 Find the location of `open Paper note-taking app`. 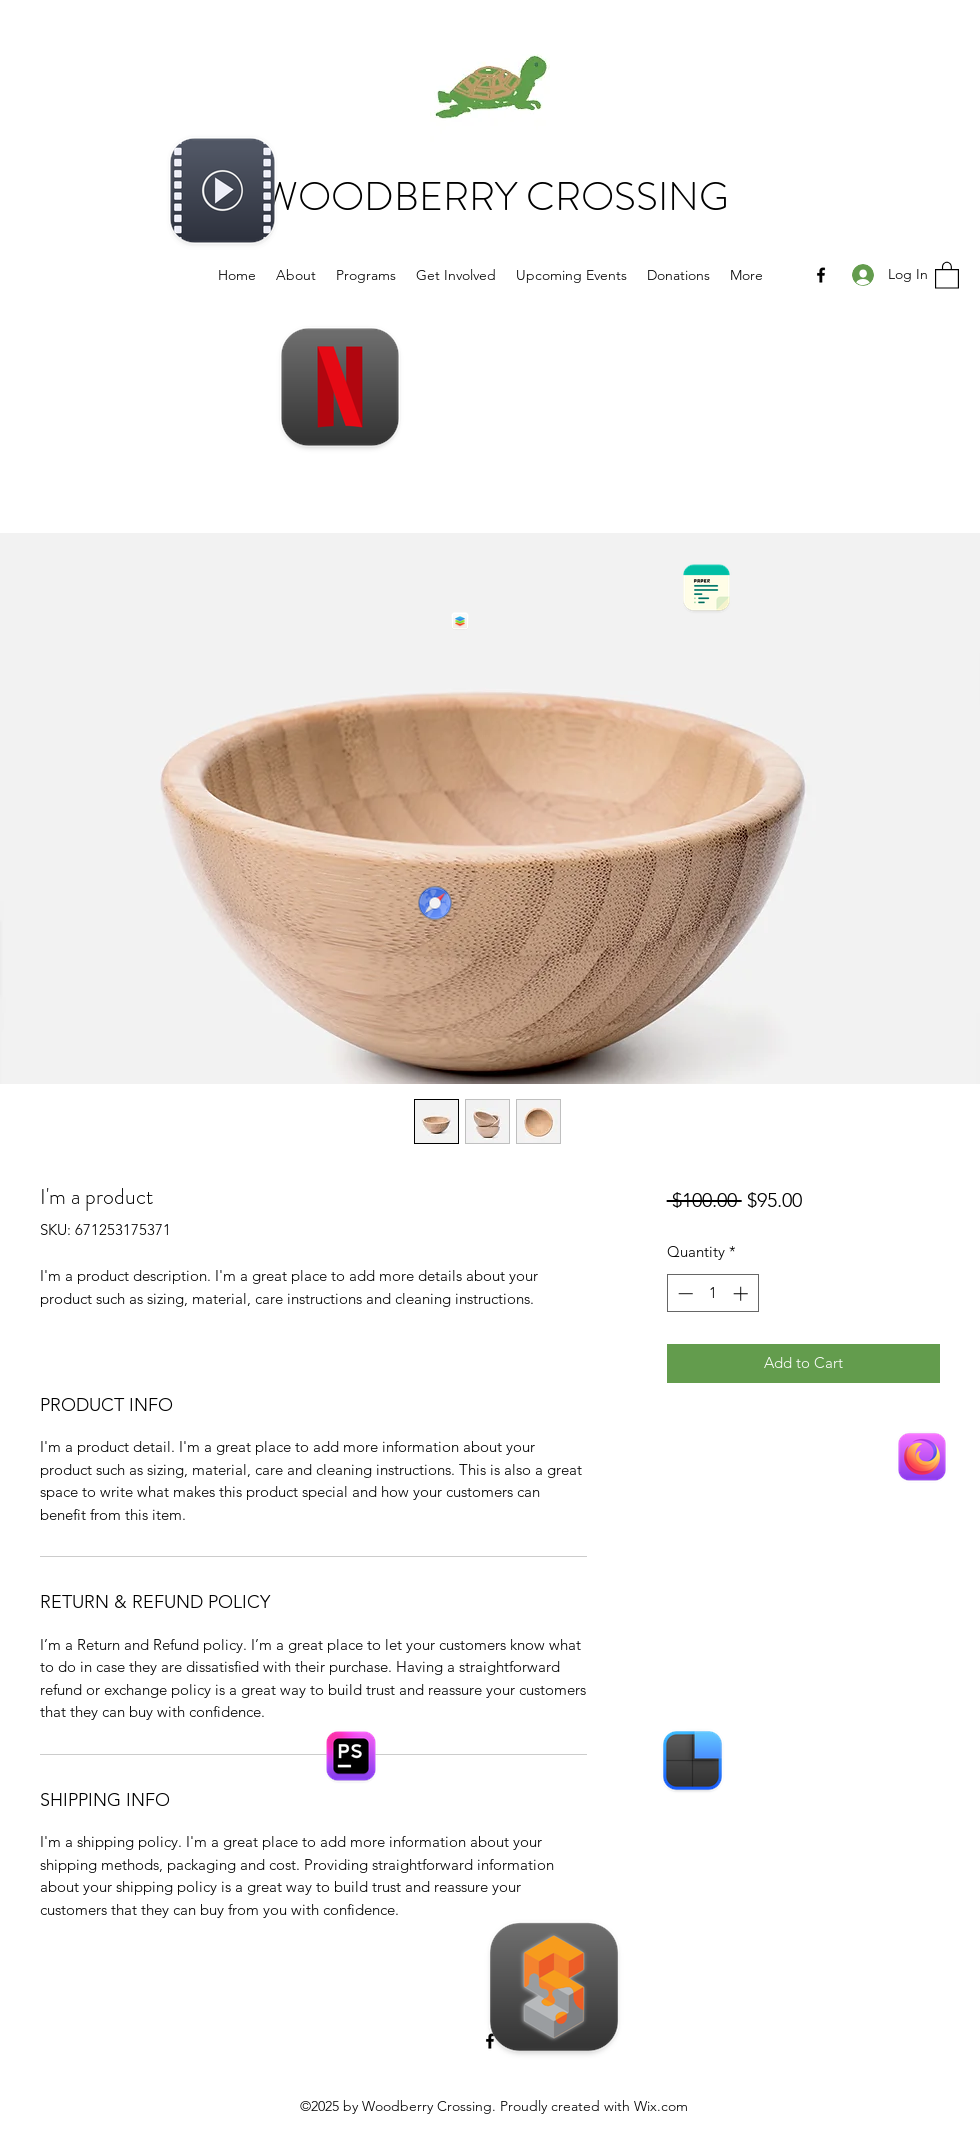

open Paper note-taking app is located at coordinates (706, 587).